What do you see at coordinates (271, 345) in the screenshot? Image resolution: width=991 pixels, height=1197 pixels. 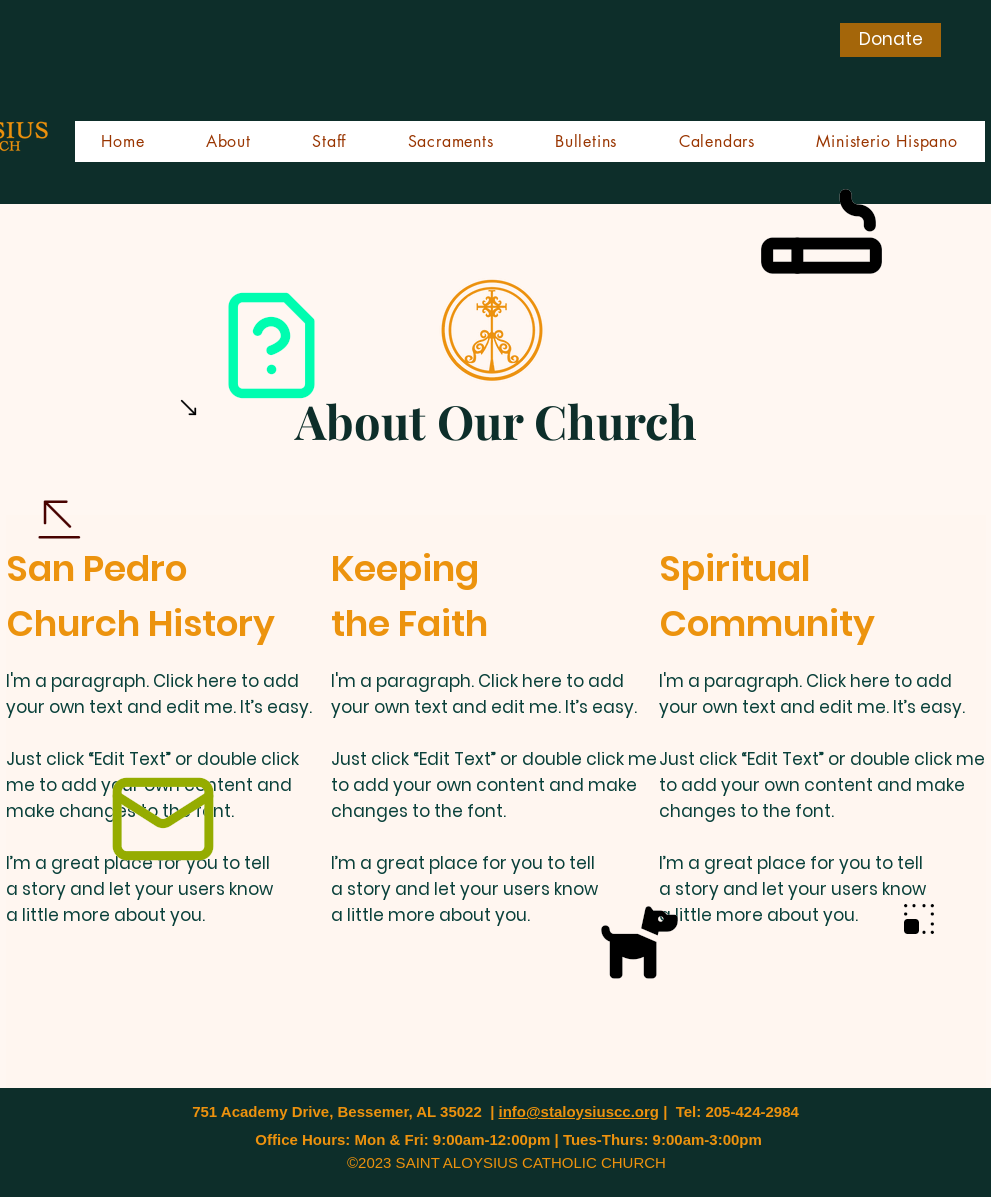 I see `unknown or unrecognized file type` at bounding box center [271, 345].